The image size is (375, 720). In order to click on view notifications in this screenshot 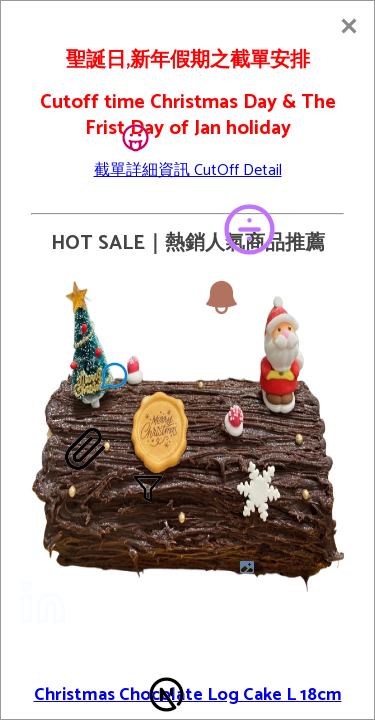, I will do `click(221, 297)`.